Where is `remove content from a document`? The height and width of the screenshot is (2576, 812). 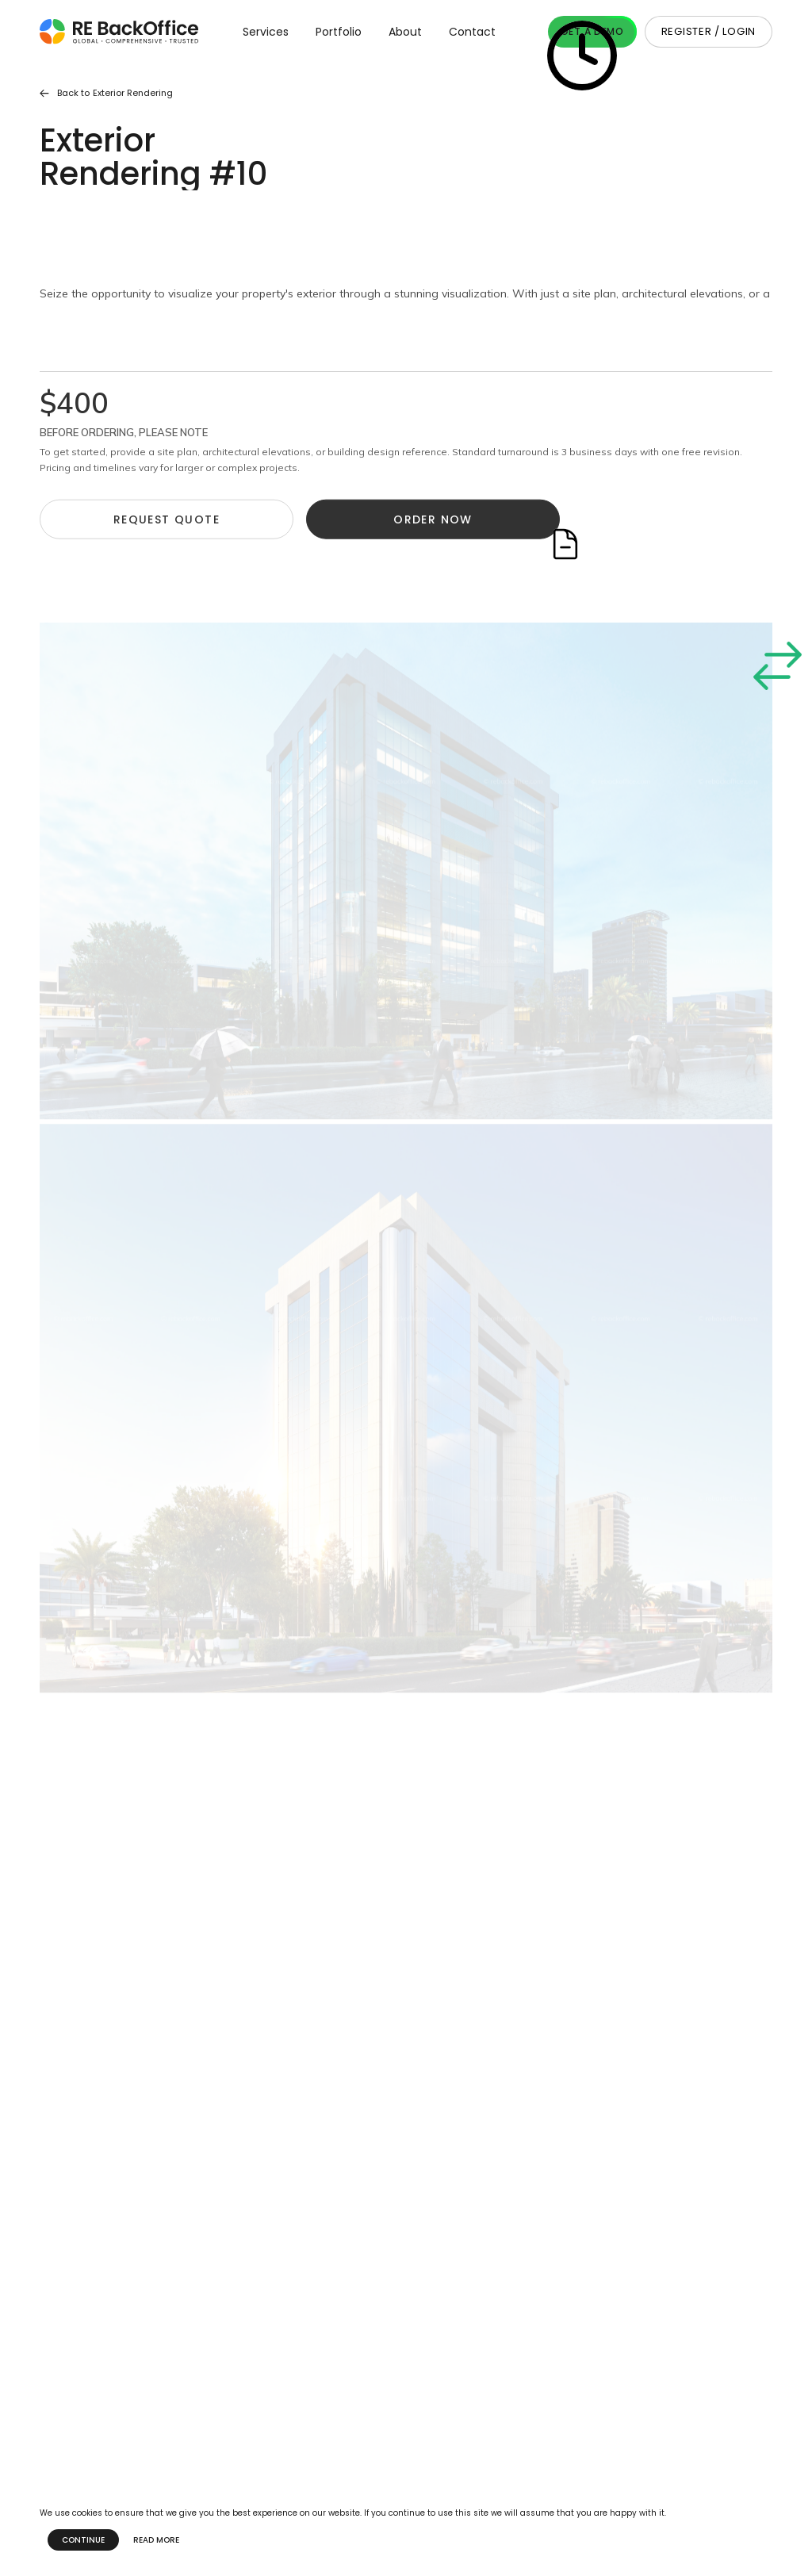
remove content from a document is located at coordinates (565, 544).